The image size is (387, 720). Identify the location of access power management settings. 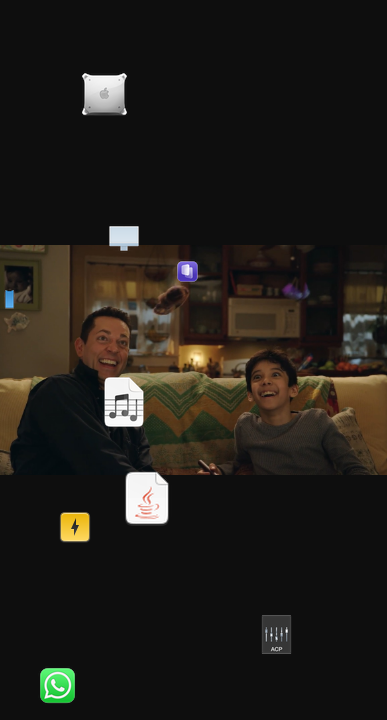
(75, 527).